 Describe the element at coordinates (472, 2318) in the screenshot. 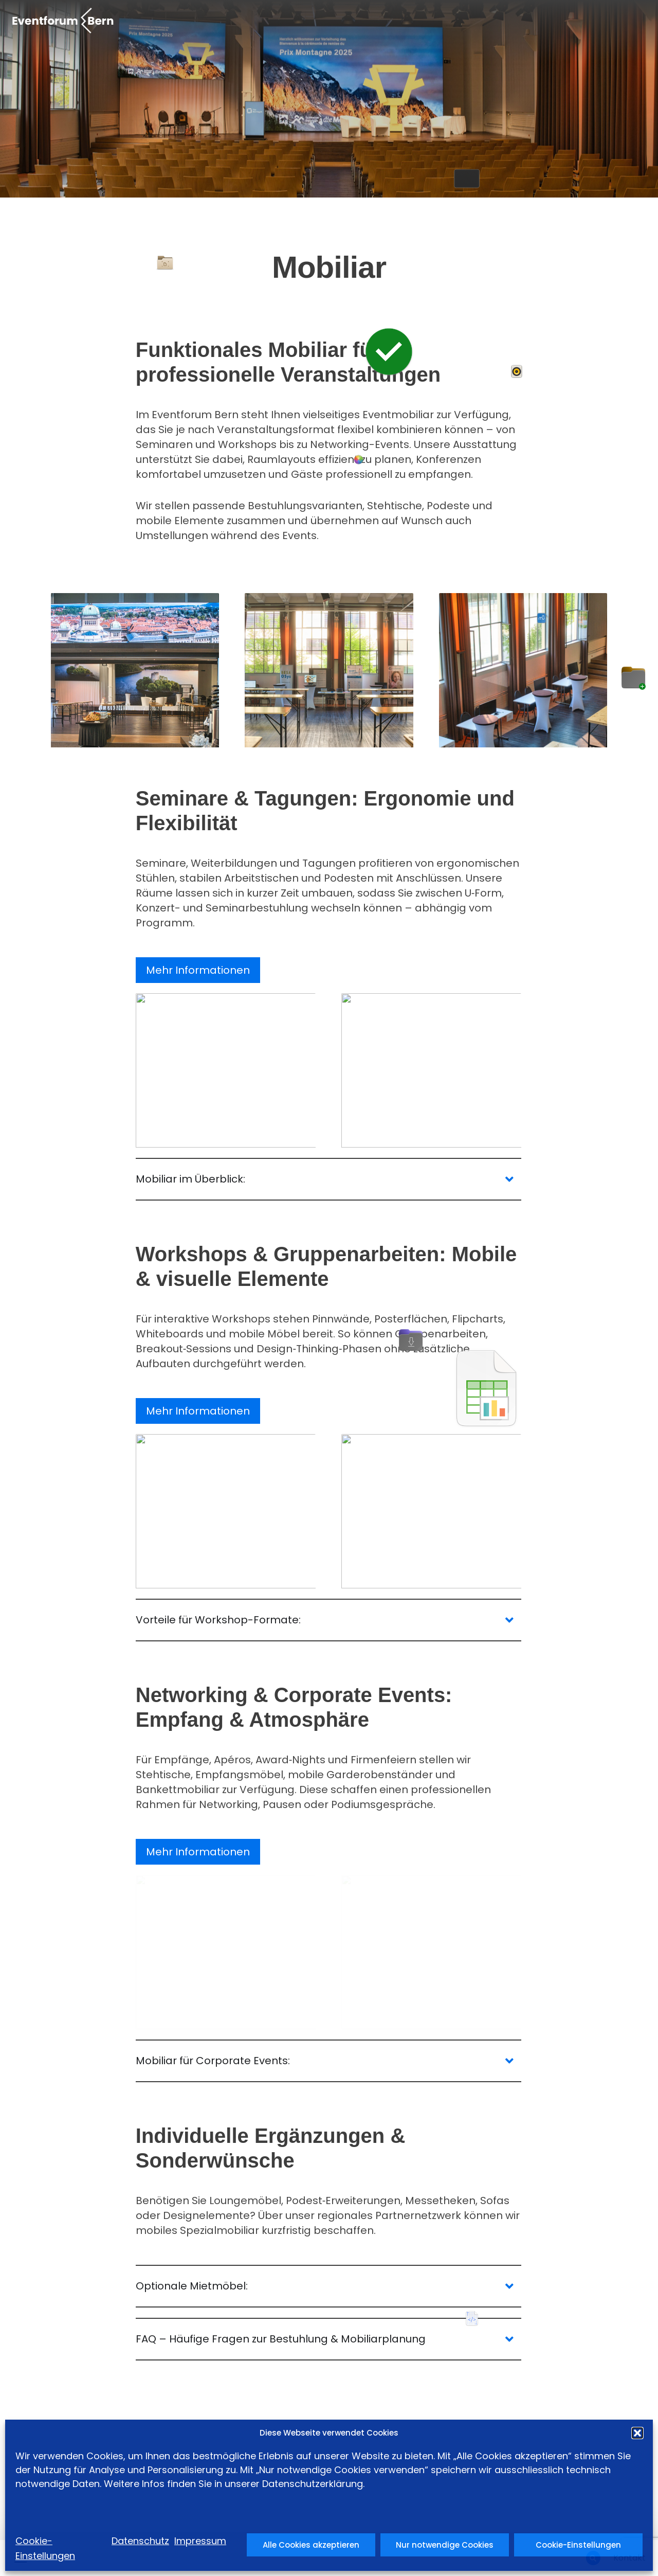

I see `an html template file` at that location.